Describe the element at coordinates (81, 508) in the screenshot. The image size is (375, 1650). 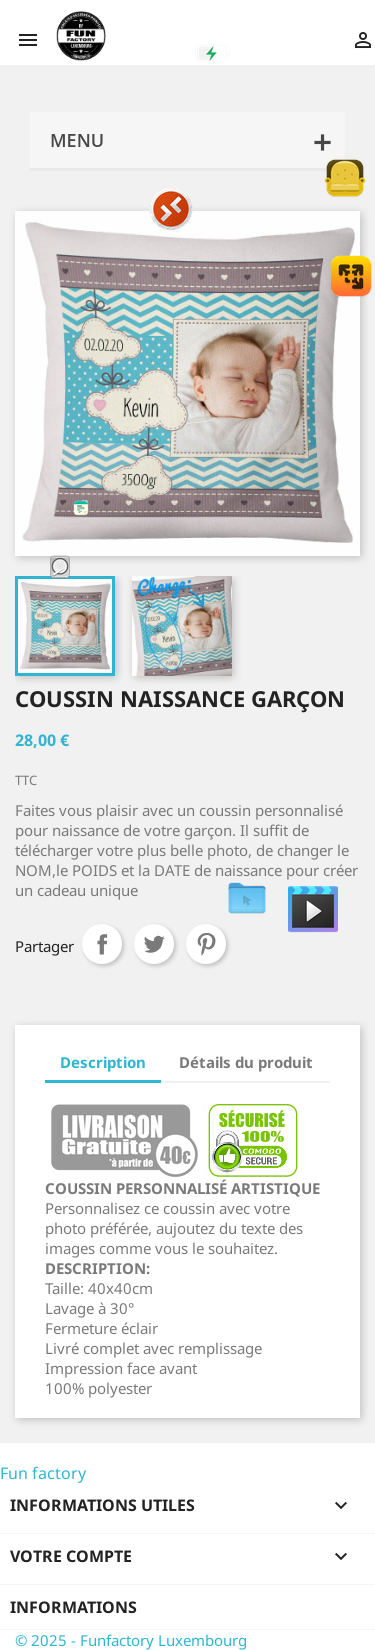
I see `open Paper note-taking app` at that location.